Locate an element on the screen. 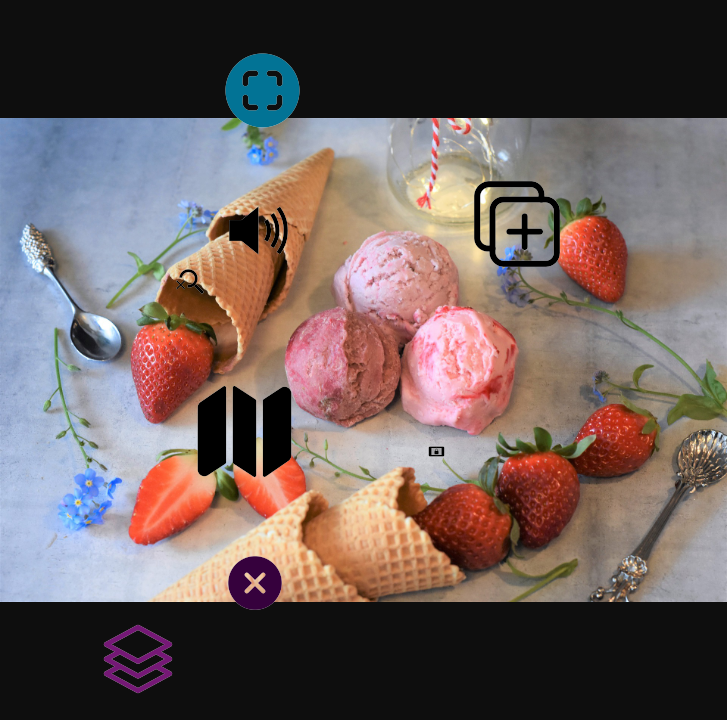 This screenshot has height=720, width=727. close or dismiss a dialog is located at coordinates (255, 583).